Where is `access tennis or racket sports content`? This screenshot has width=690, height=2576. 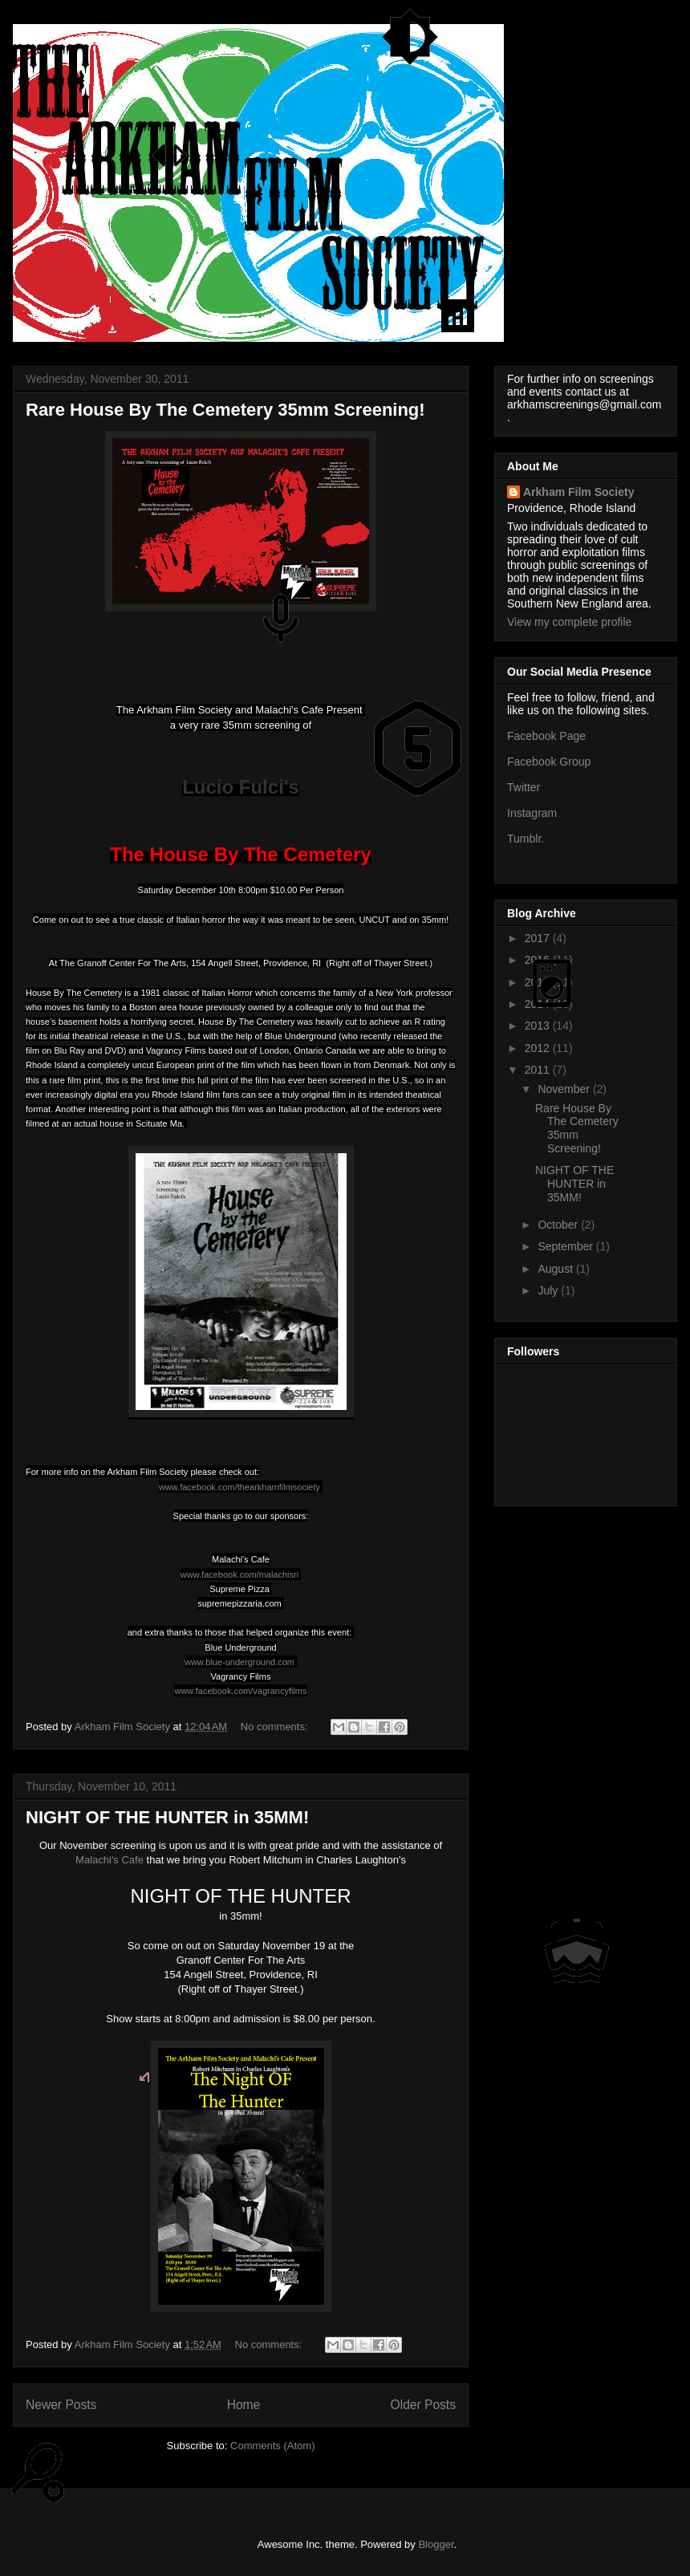
access tennis or racket sports content is located at coordinates (38, 2472).